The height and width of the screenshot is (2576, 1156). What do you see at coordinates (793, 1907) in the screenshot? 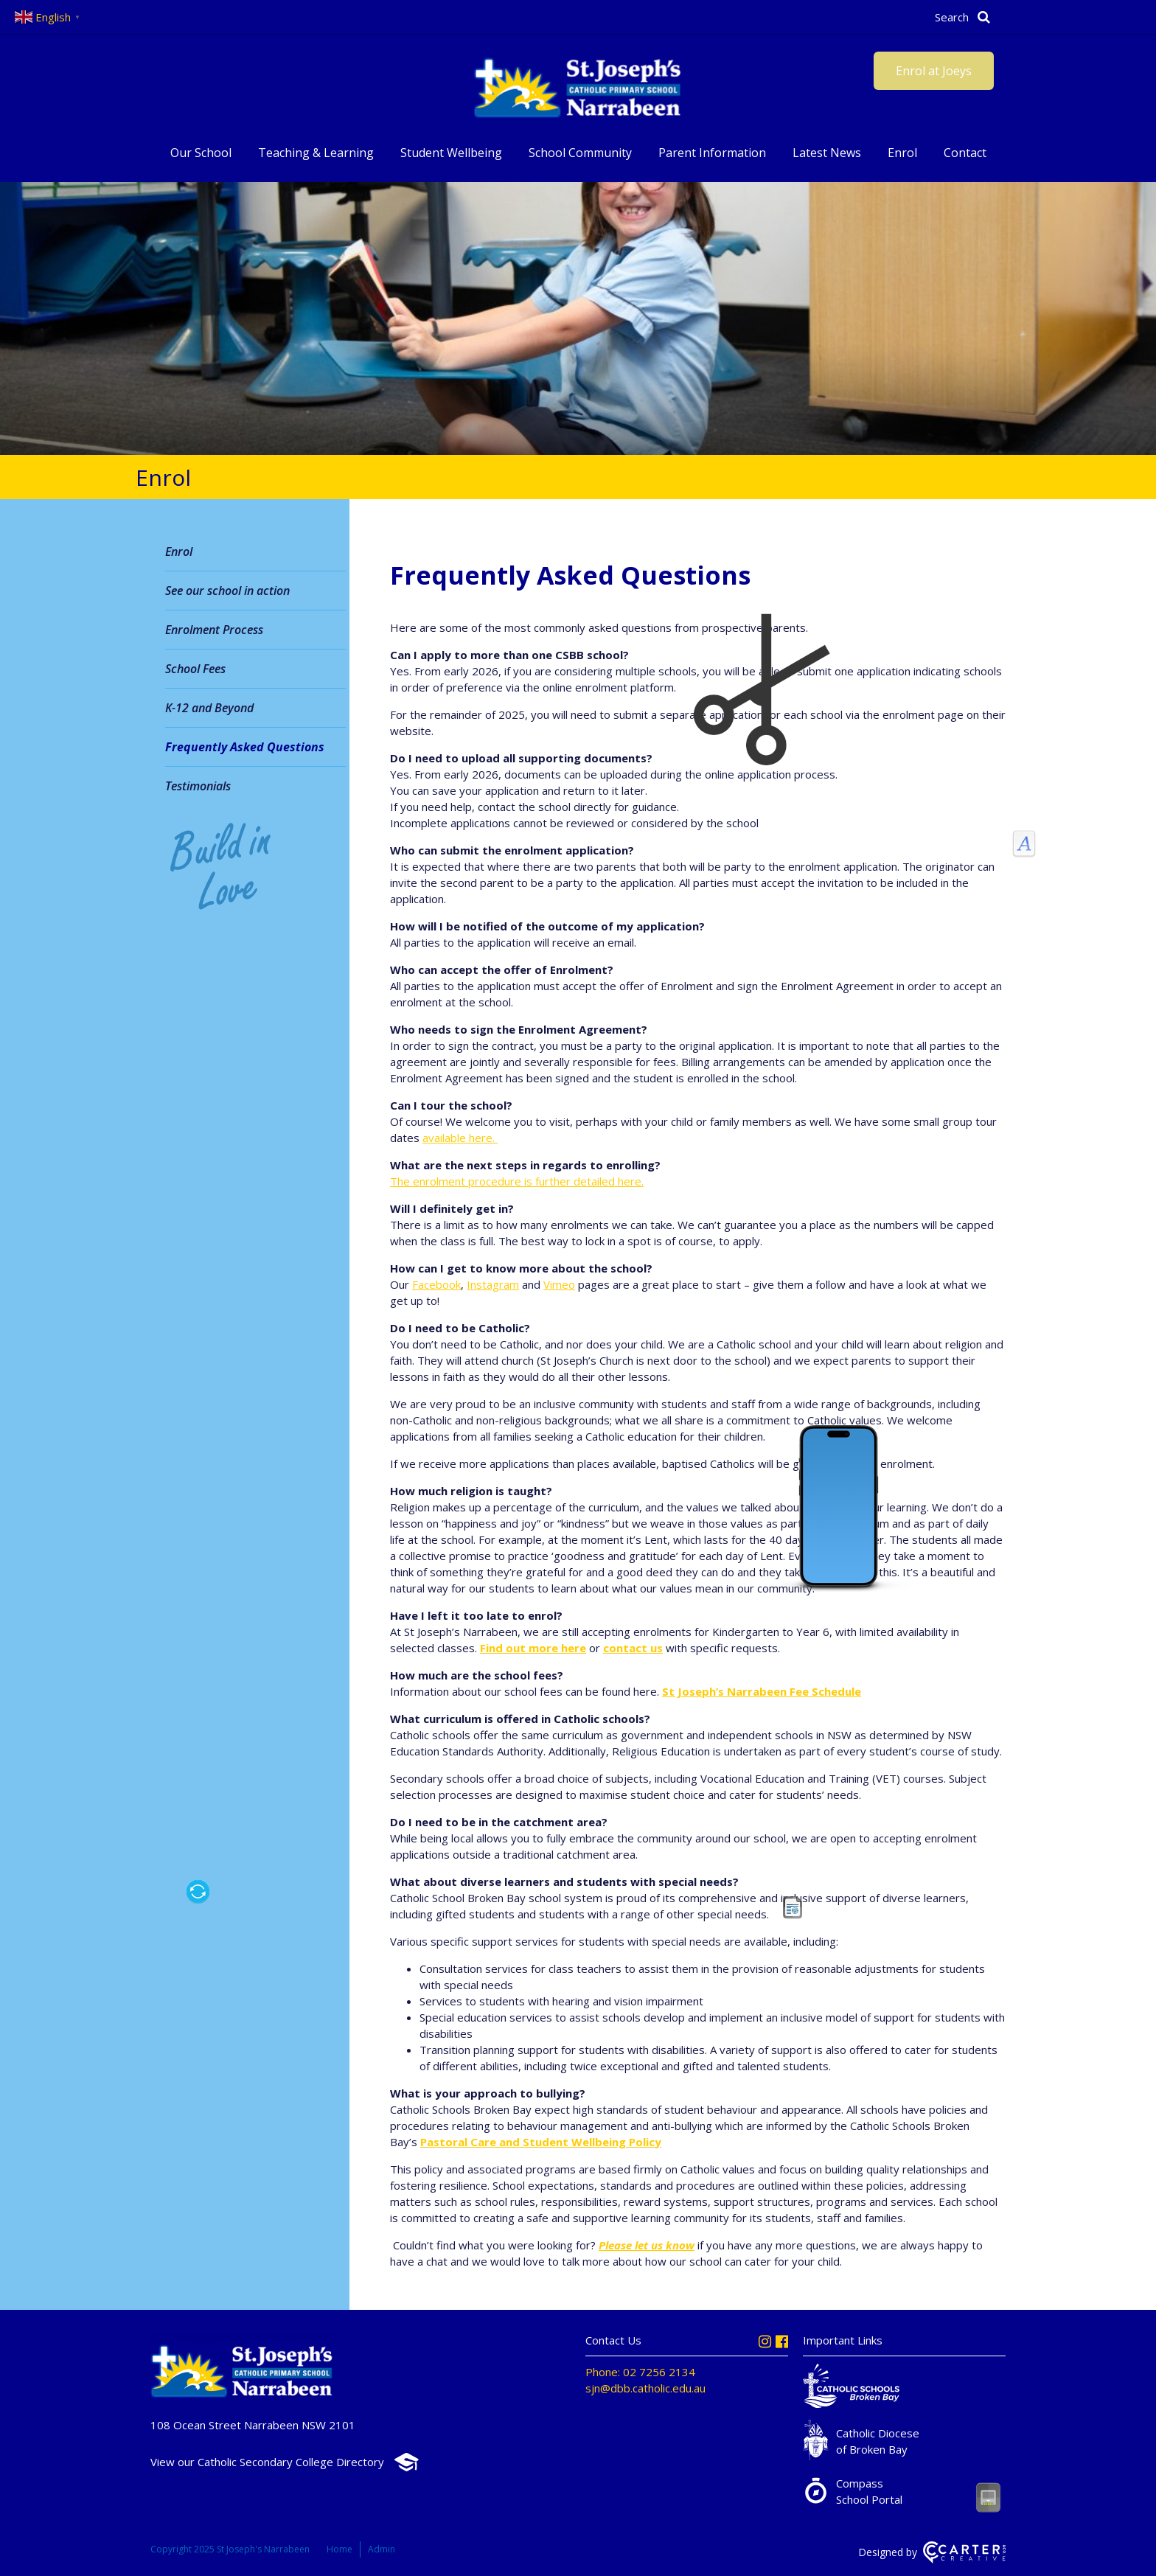
I see `open a web document file` at bounding box center [793, 1907].